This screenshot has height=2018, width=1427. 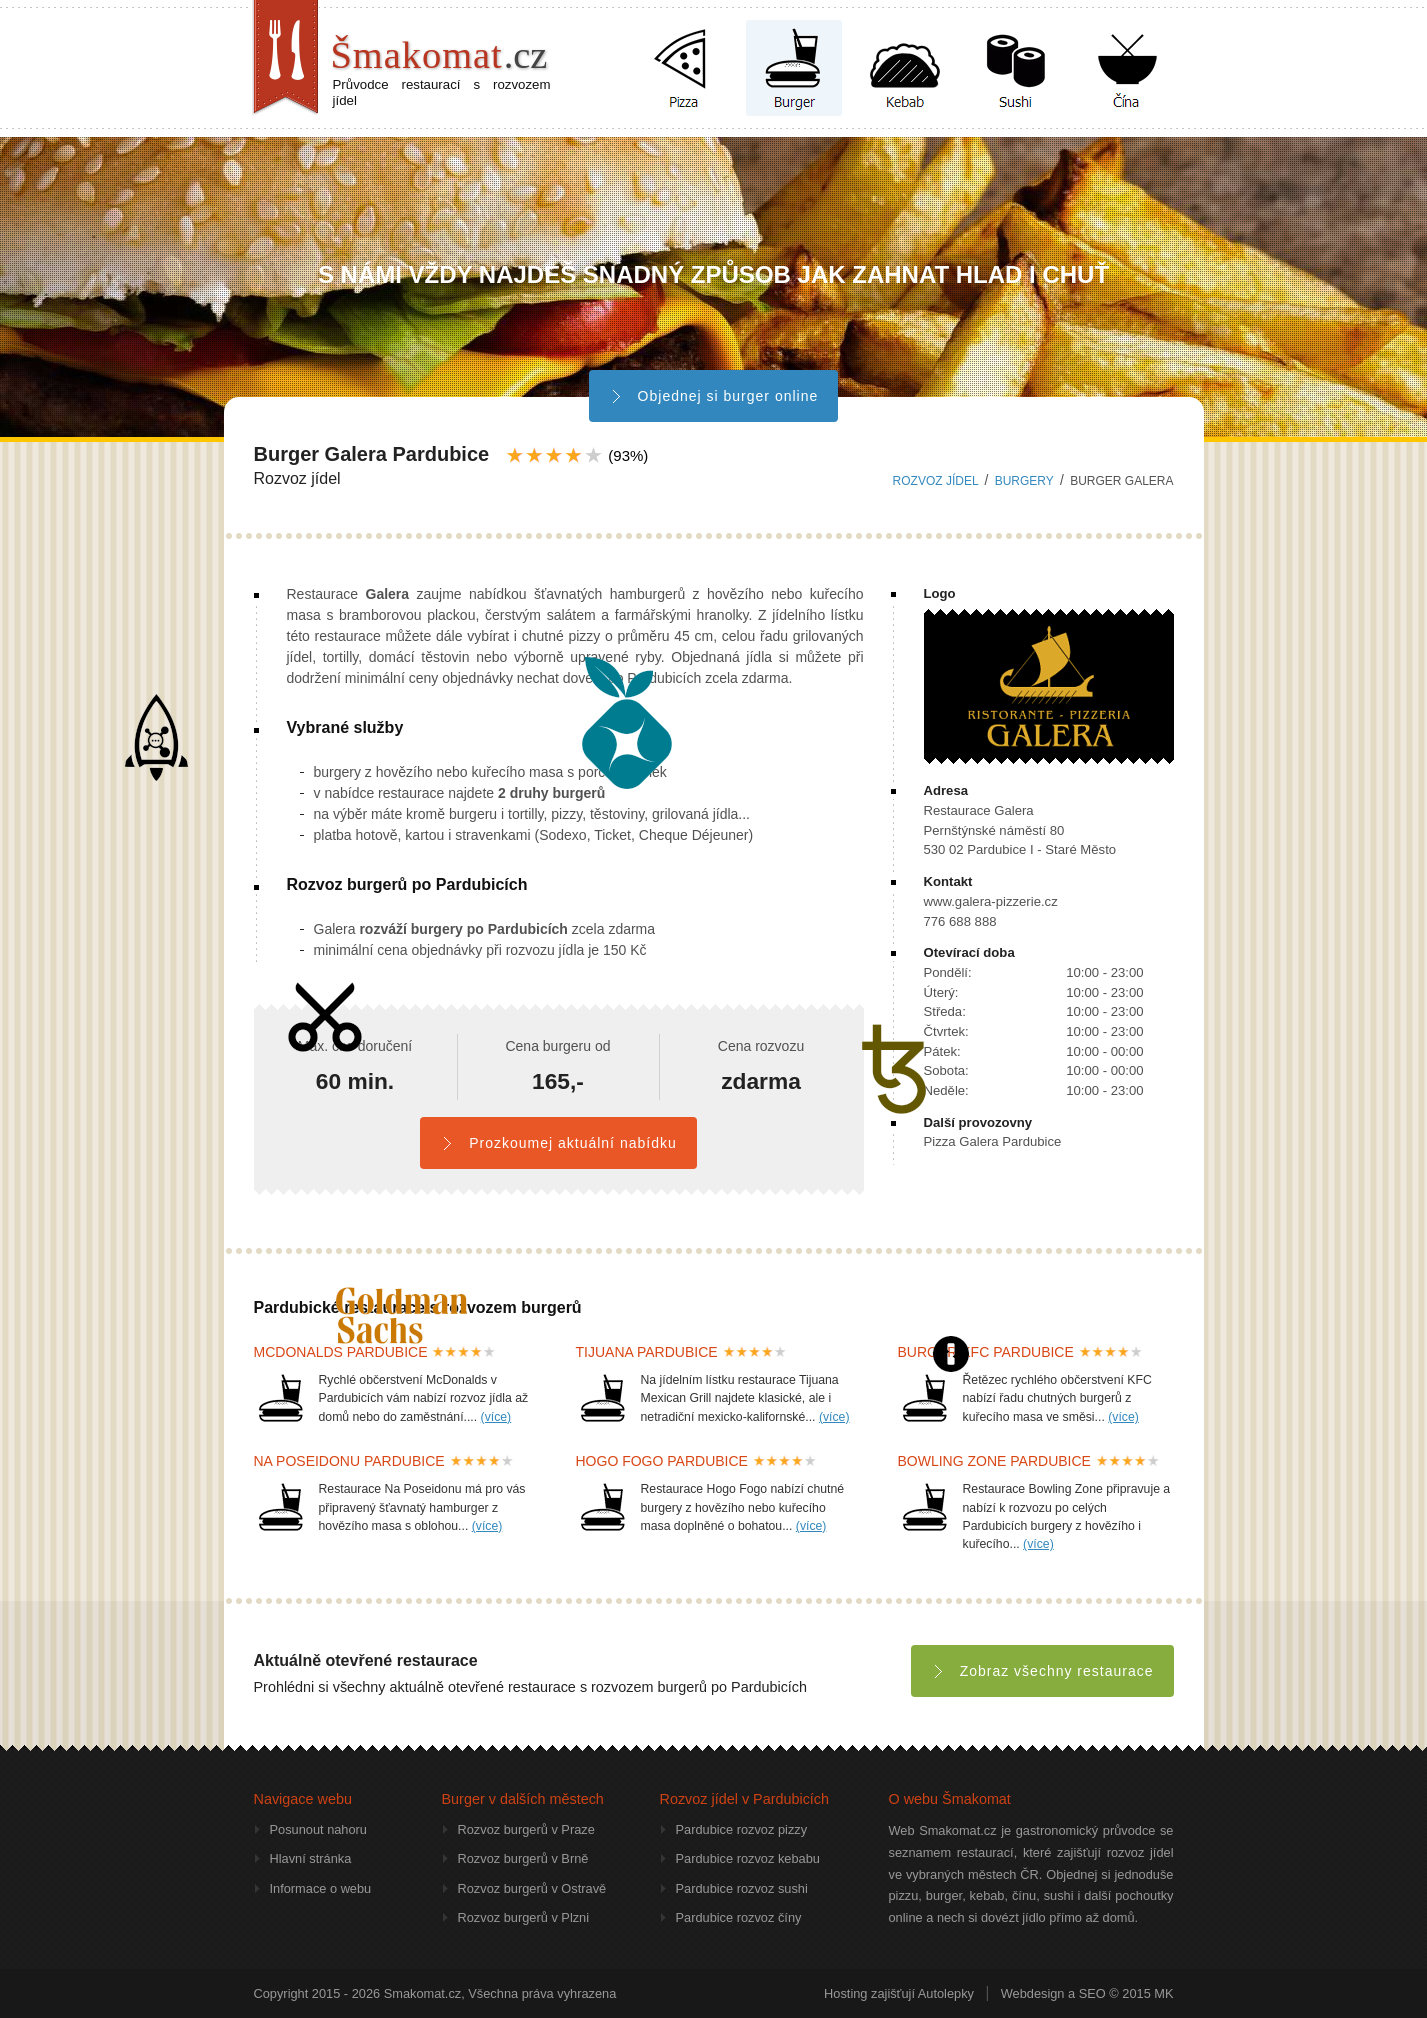 What do you see at coordinates (894, 1067) in the screenshot?
I see `tezos (XTZ) cryptocurrency logo` at bounding box center [894, 1067].